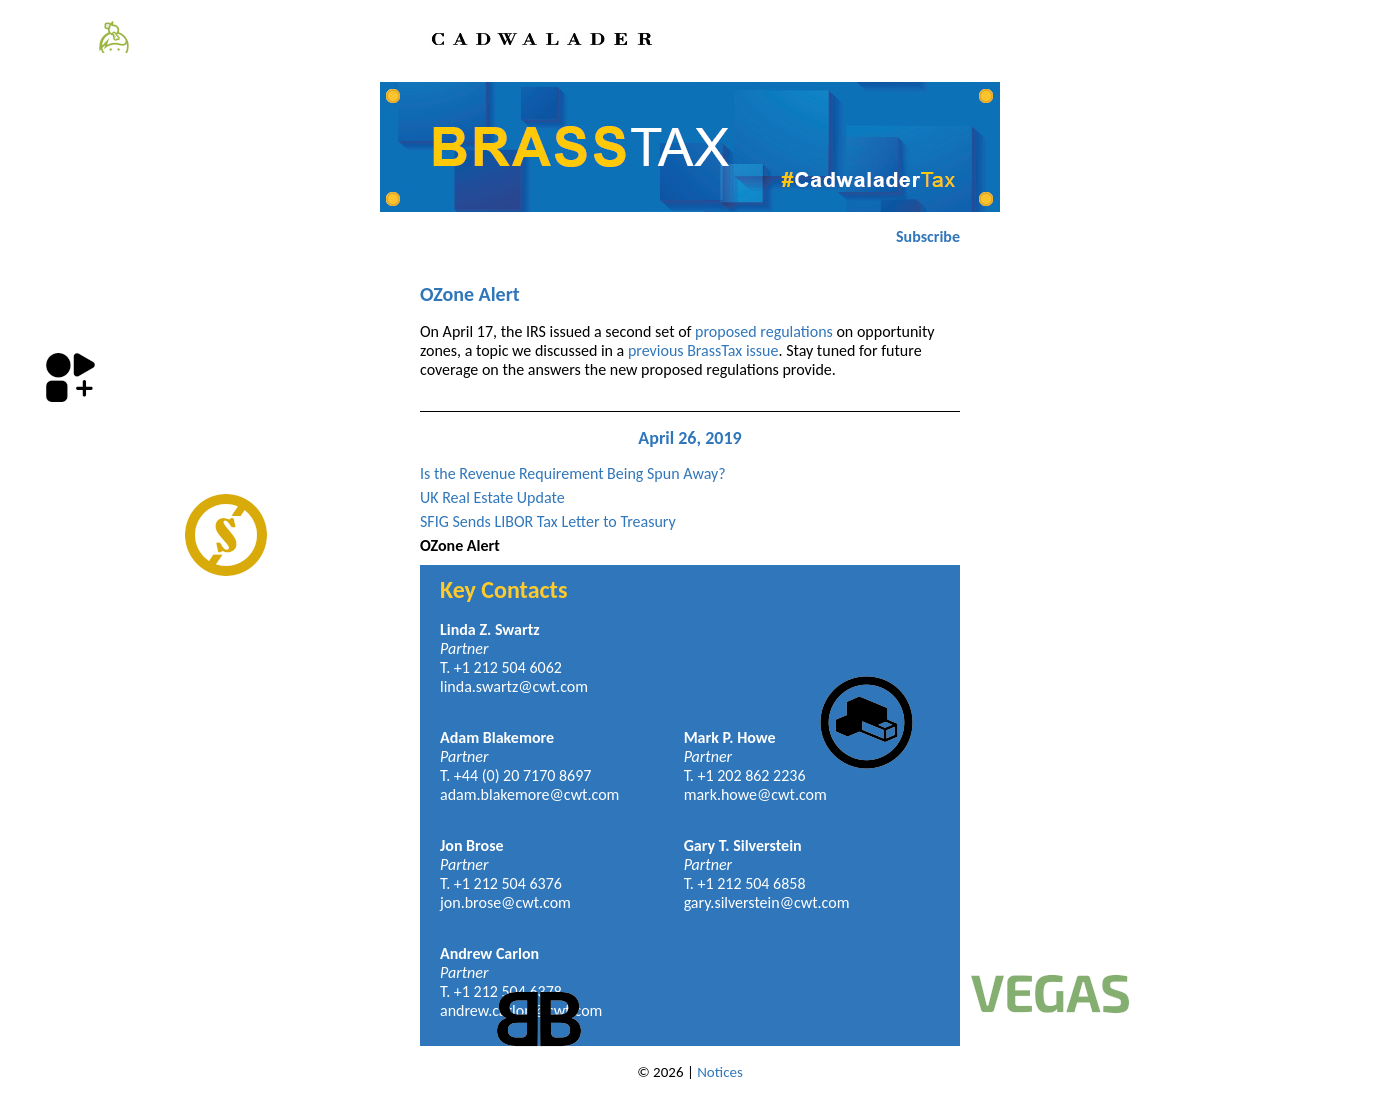  I want to click on vegas creative software brand logo, so click(1050, 994).